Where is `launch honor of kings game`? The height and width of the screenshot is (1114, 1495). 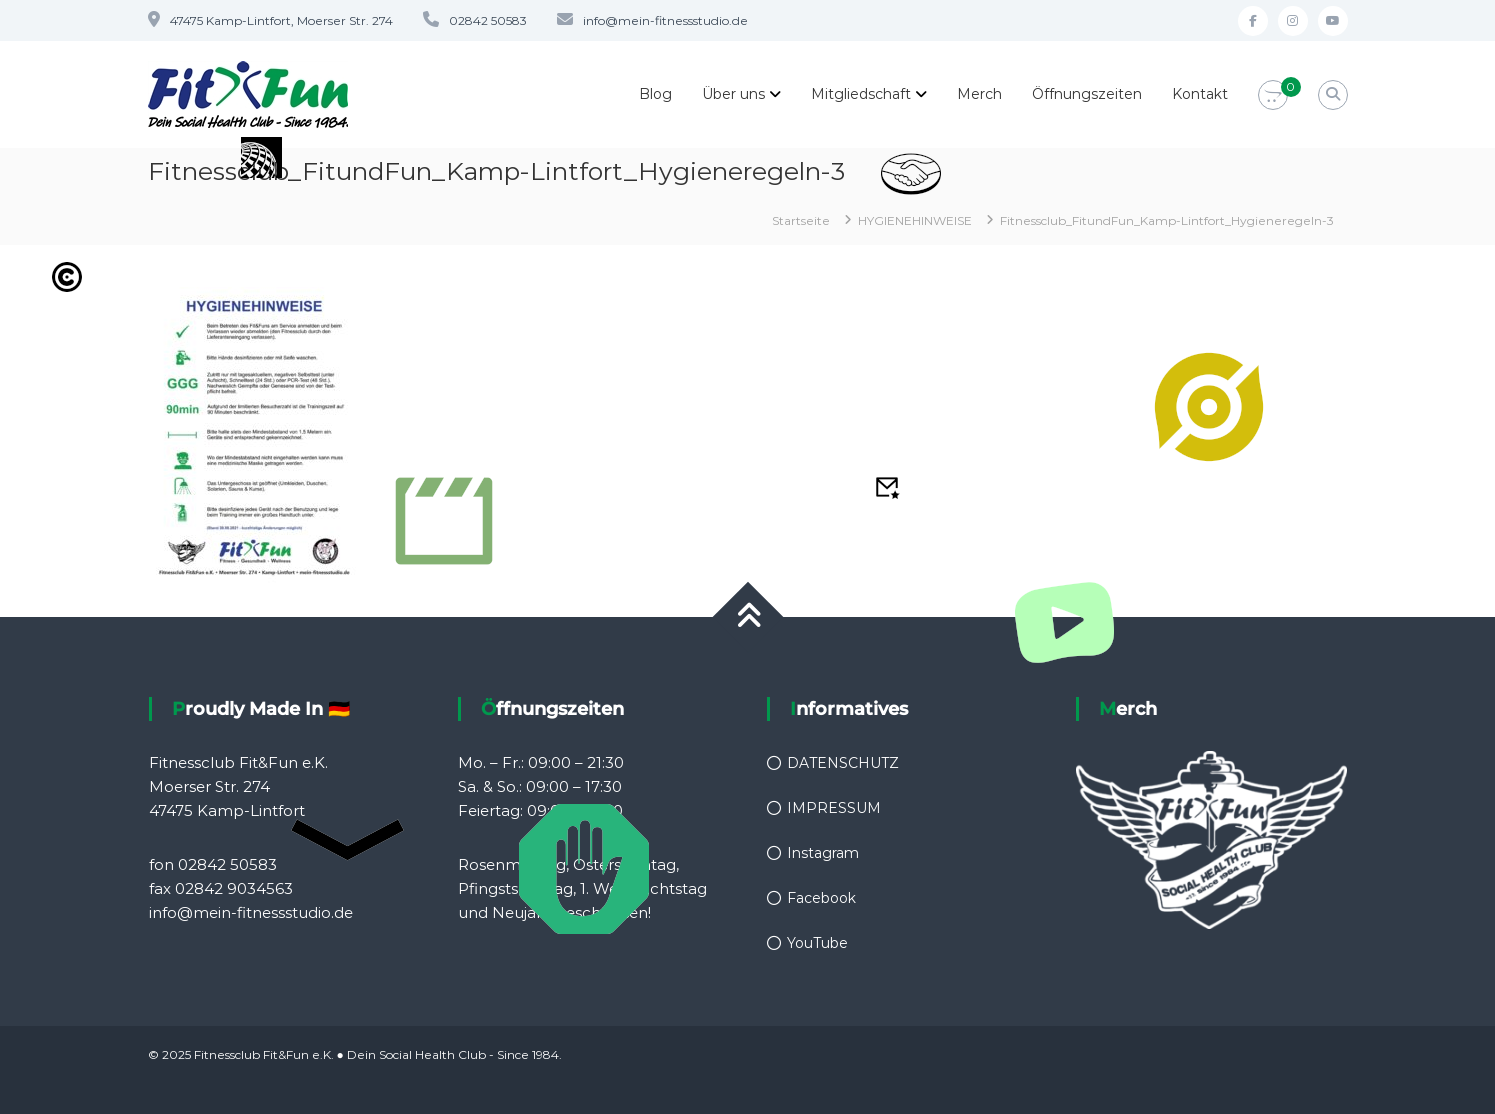
launch honor of kings game is located at coordinates (1209, 407).